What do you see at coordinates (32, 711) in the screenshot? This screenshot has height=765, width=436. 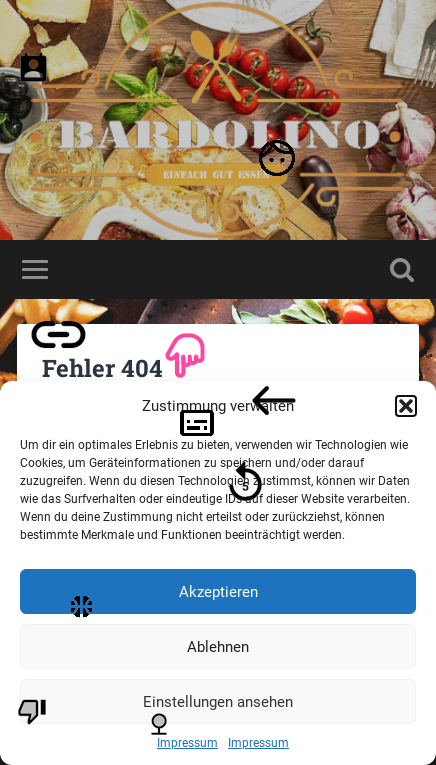 I see `dislike or downvote content` at bounding box center [32, 711].